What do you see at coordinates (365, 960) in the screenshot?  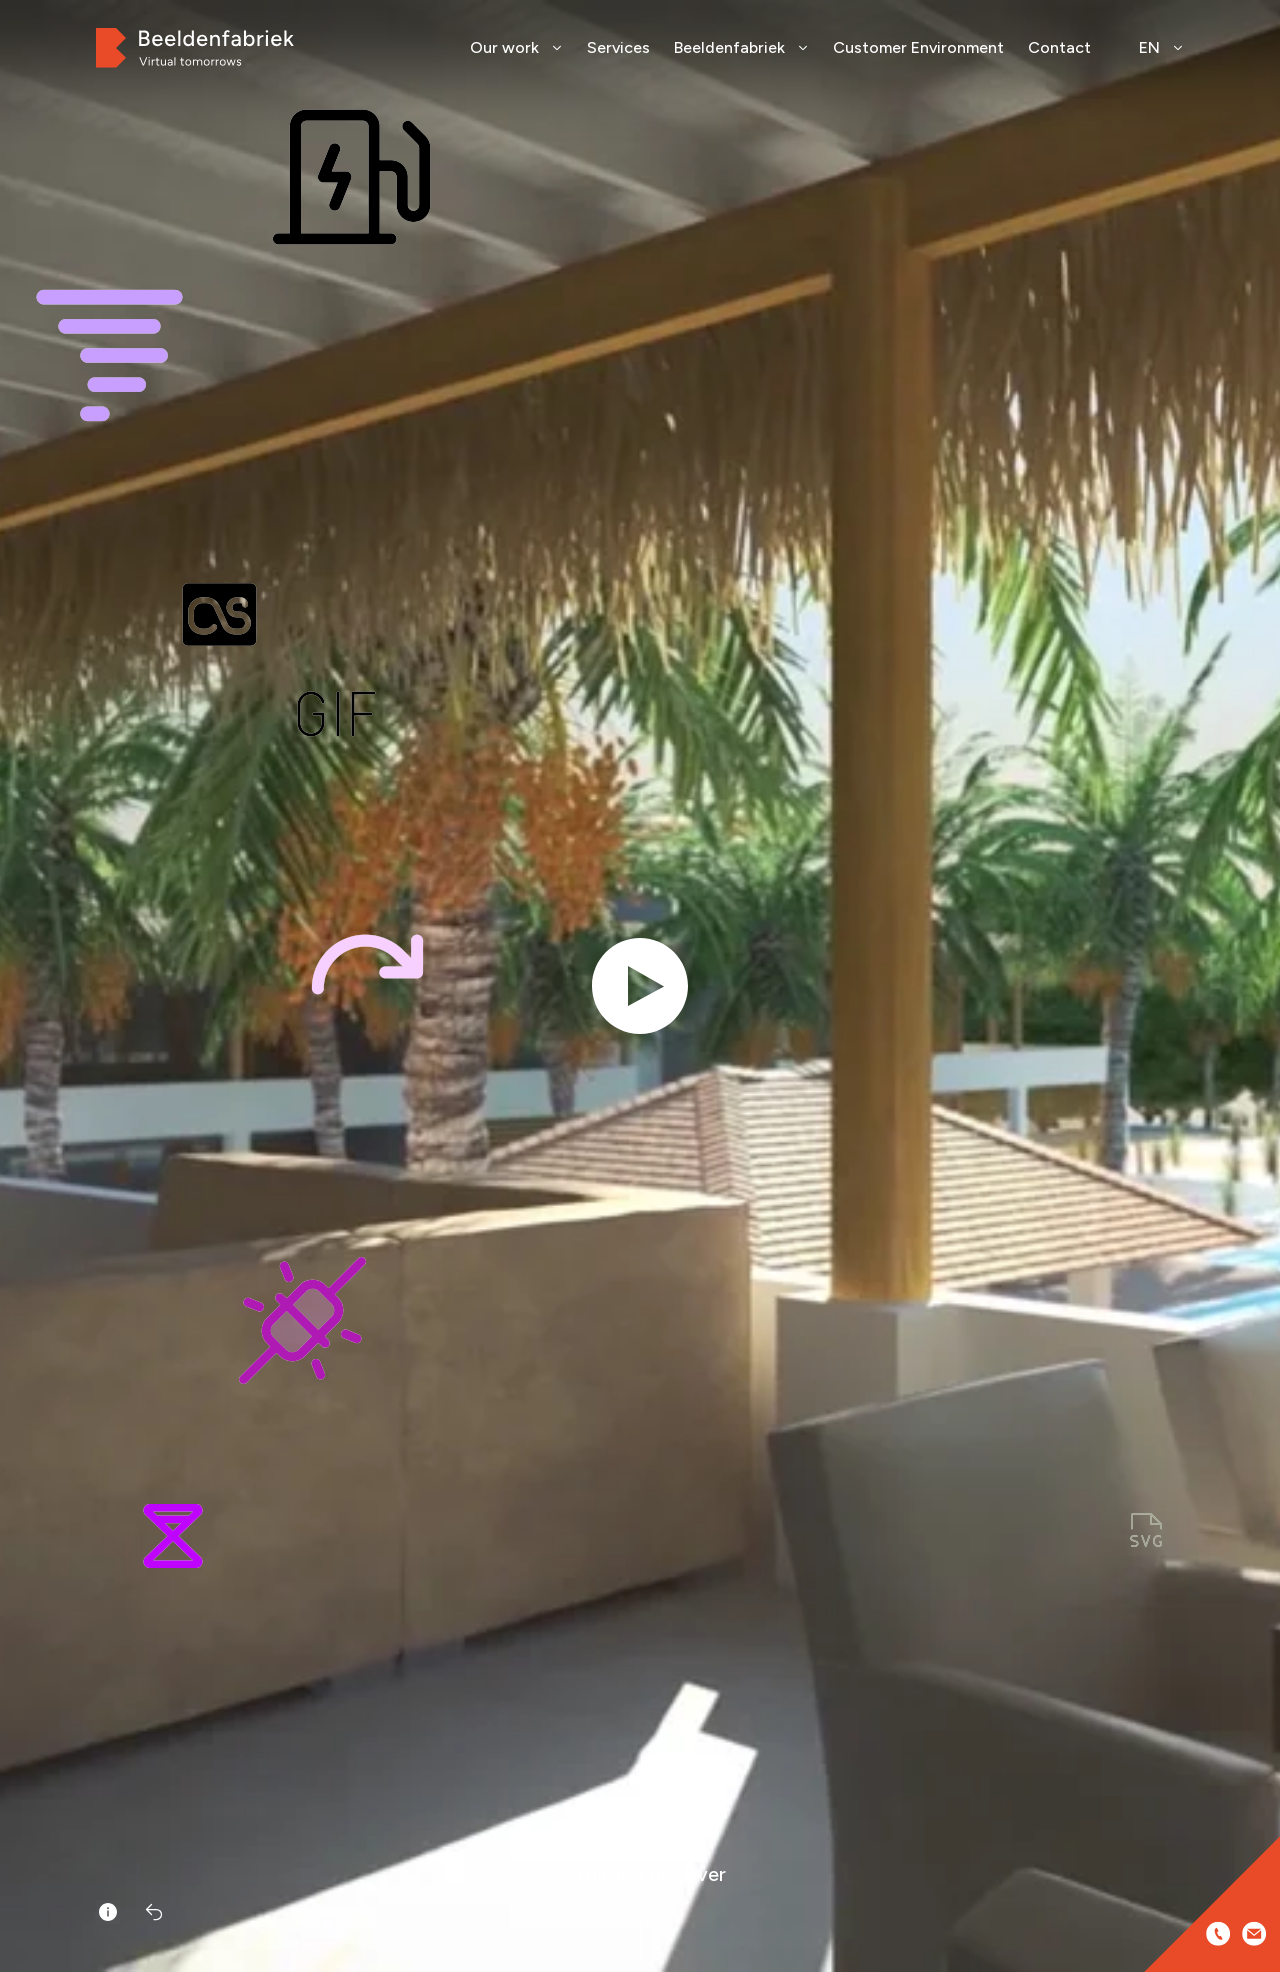 I see `redo an action` at bounding box center [365, 960].